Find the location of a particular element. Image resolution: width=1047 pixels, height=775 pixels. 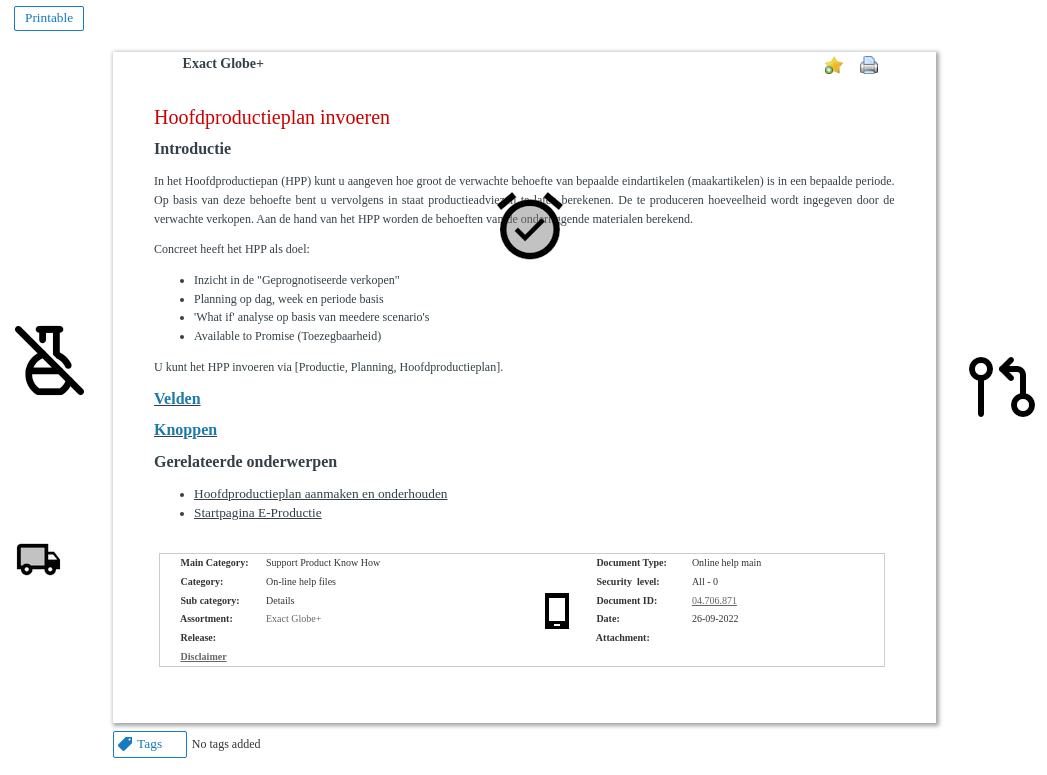

track your delivery status is located at coordinates (38, 559).